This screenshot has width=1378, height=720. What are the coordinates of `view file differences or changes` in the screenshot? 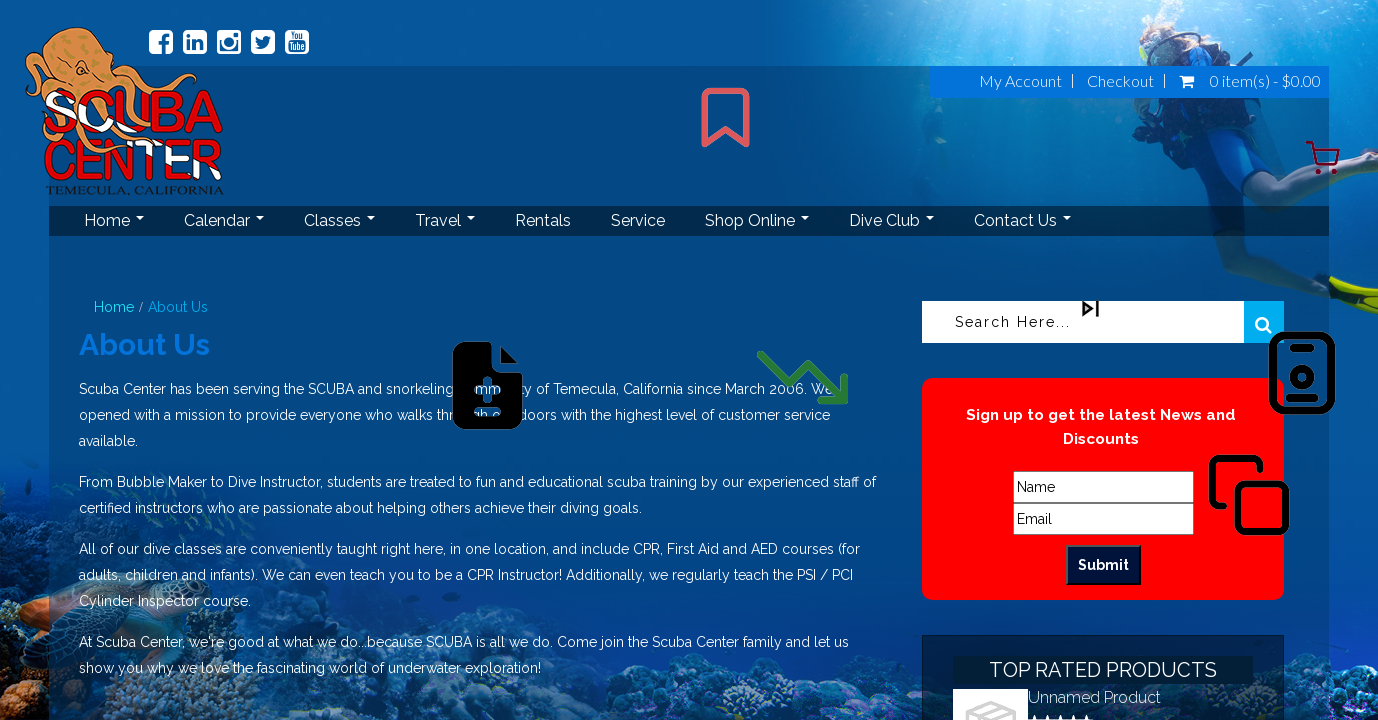 It's located at (487, 385).